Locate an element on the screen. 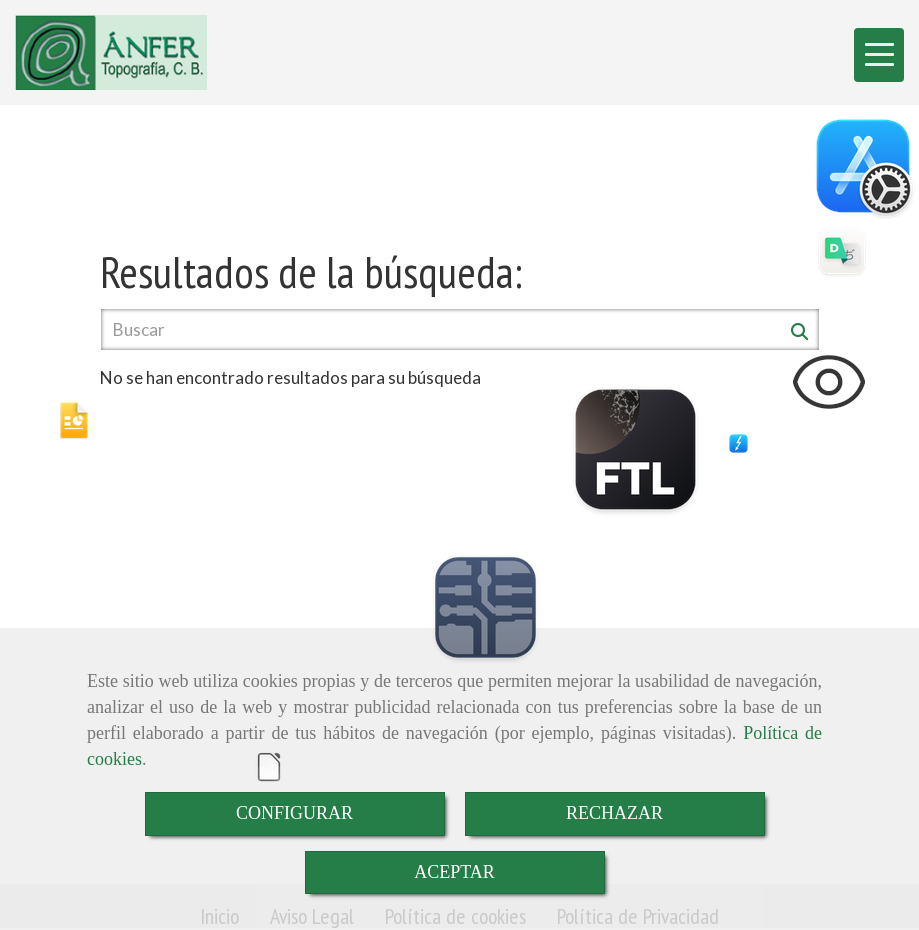 This screenshot has height=930, width=919. a google slides presentation file is located at coordinates (74, 421).